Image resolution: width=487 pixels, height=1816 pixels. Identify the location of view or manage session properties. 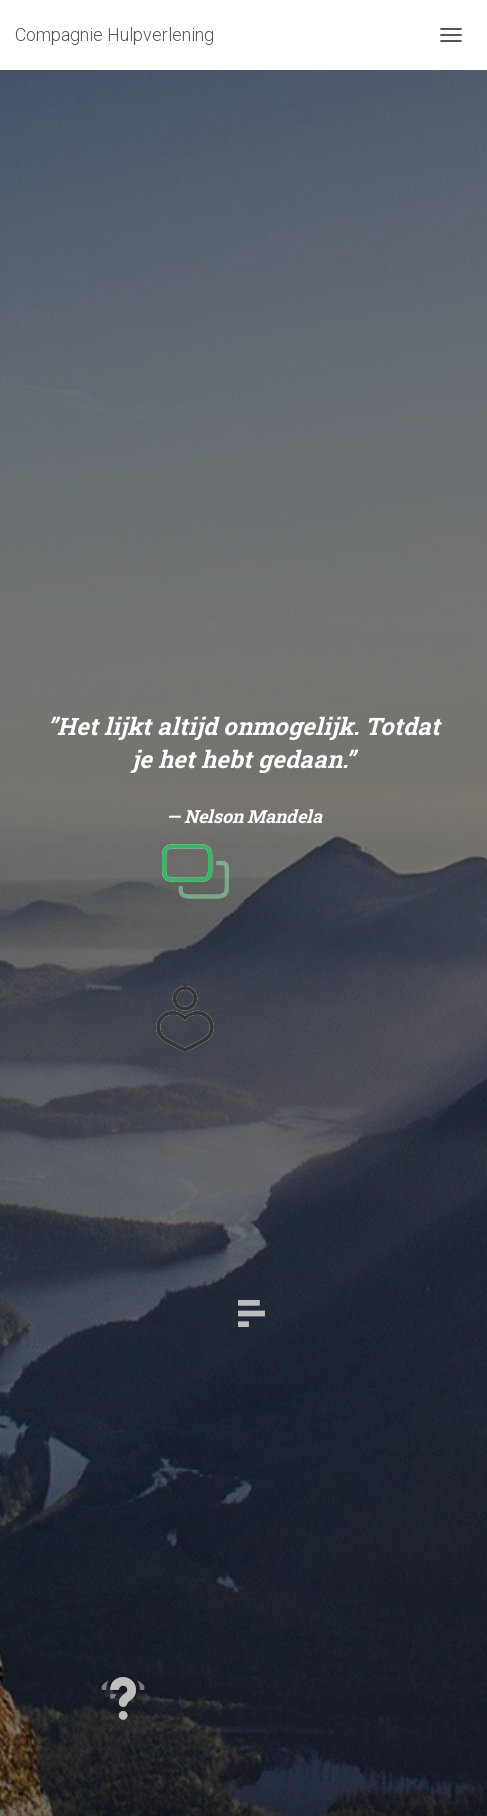
(195, 873).